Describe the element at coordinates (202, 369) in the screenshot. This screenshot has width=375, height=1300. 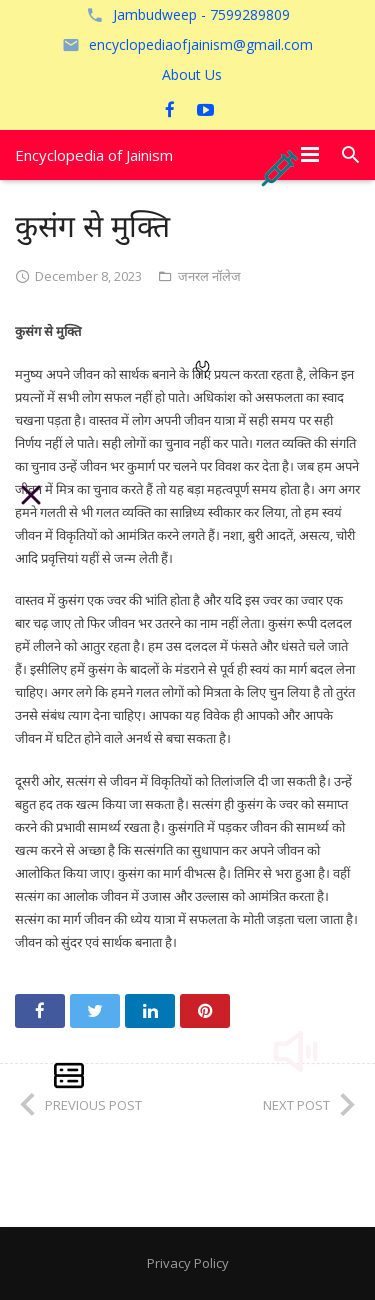
I see `access settings or configuration options` at that location.